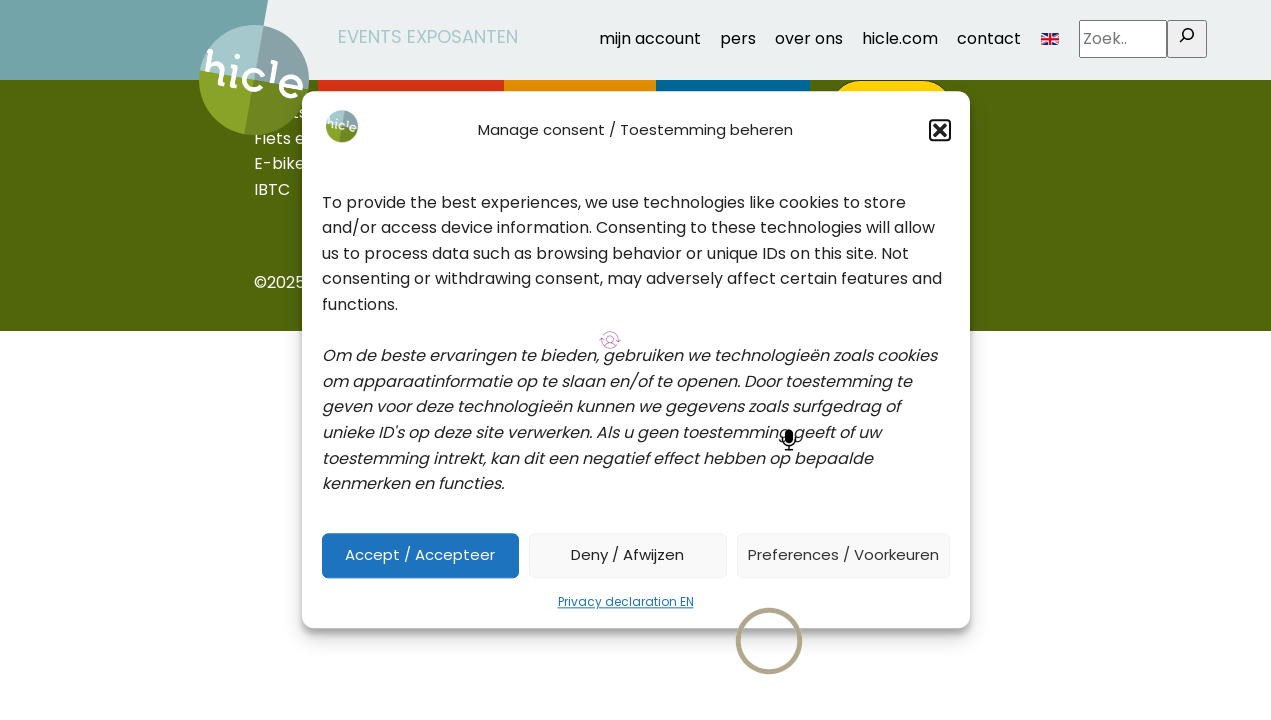  What do you see at coordinates (769, 641) in the screenshot?
I see `unselected radio button or toggle option` at bounding box center [769, 641].